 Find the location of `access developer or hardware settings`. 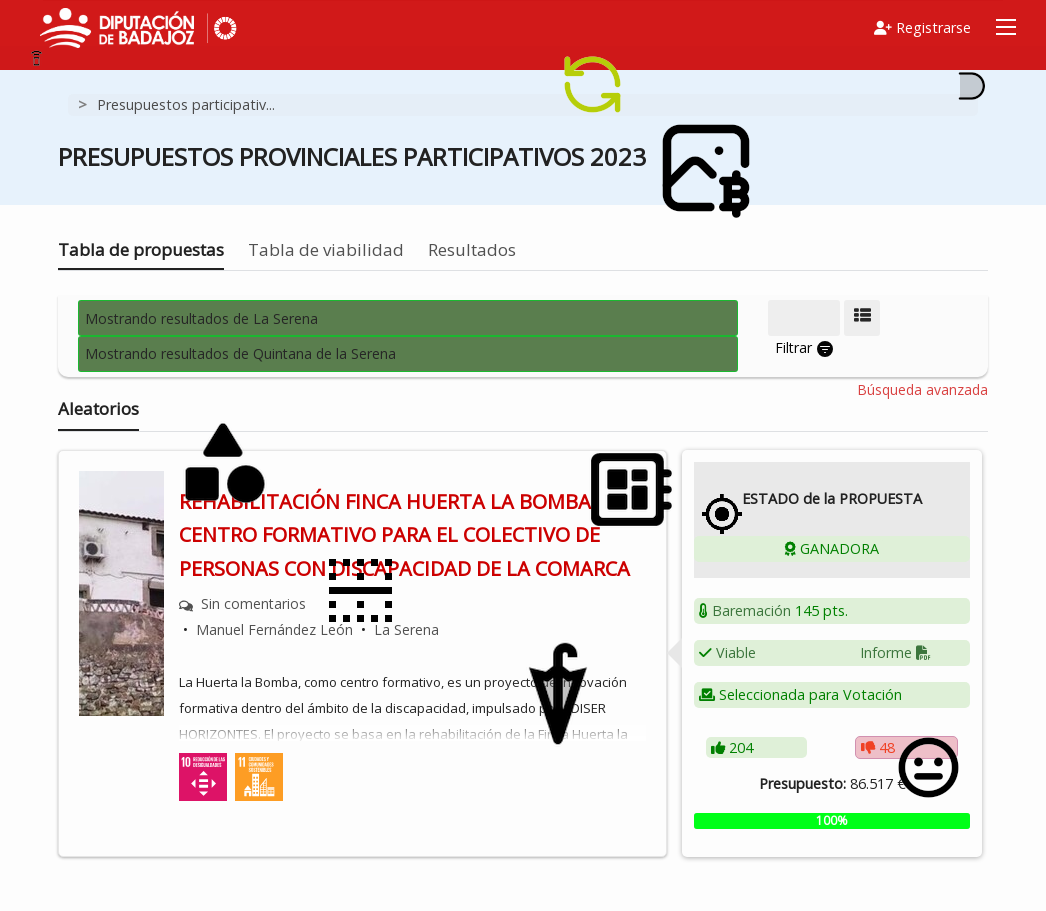

access developer or hardware settings is located at coordinates (631, 489).